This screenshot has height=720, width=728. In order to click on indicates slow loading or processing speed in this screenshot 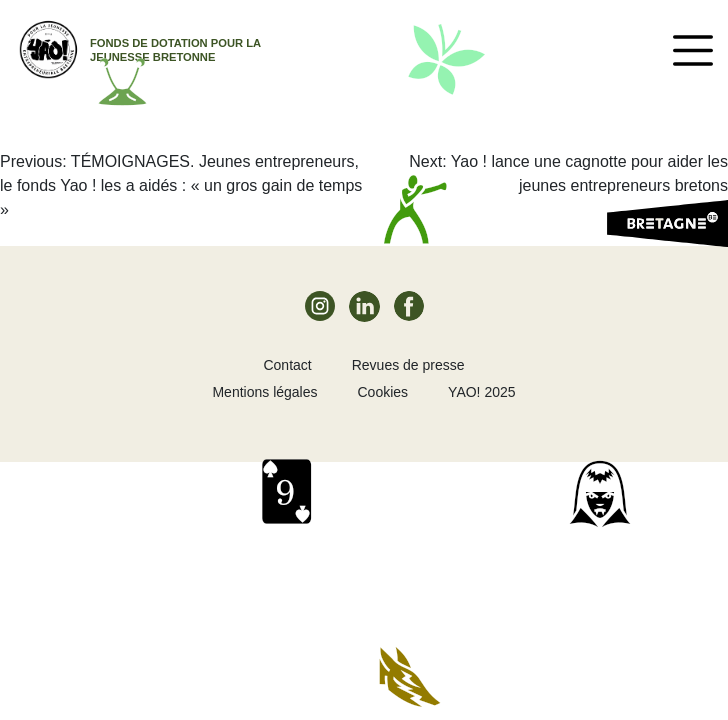, I will do `click(122, 80)`.